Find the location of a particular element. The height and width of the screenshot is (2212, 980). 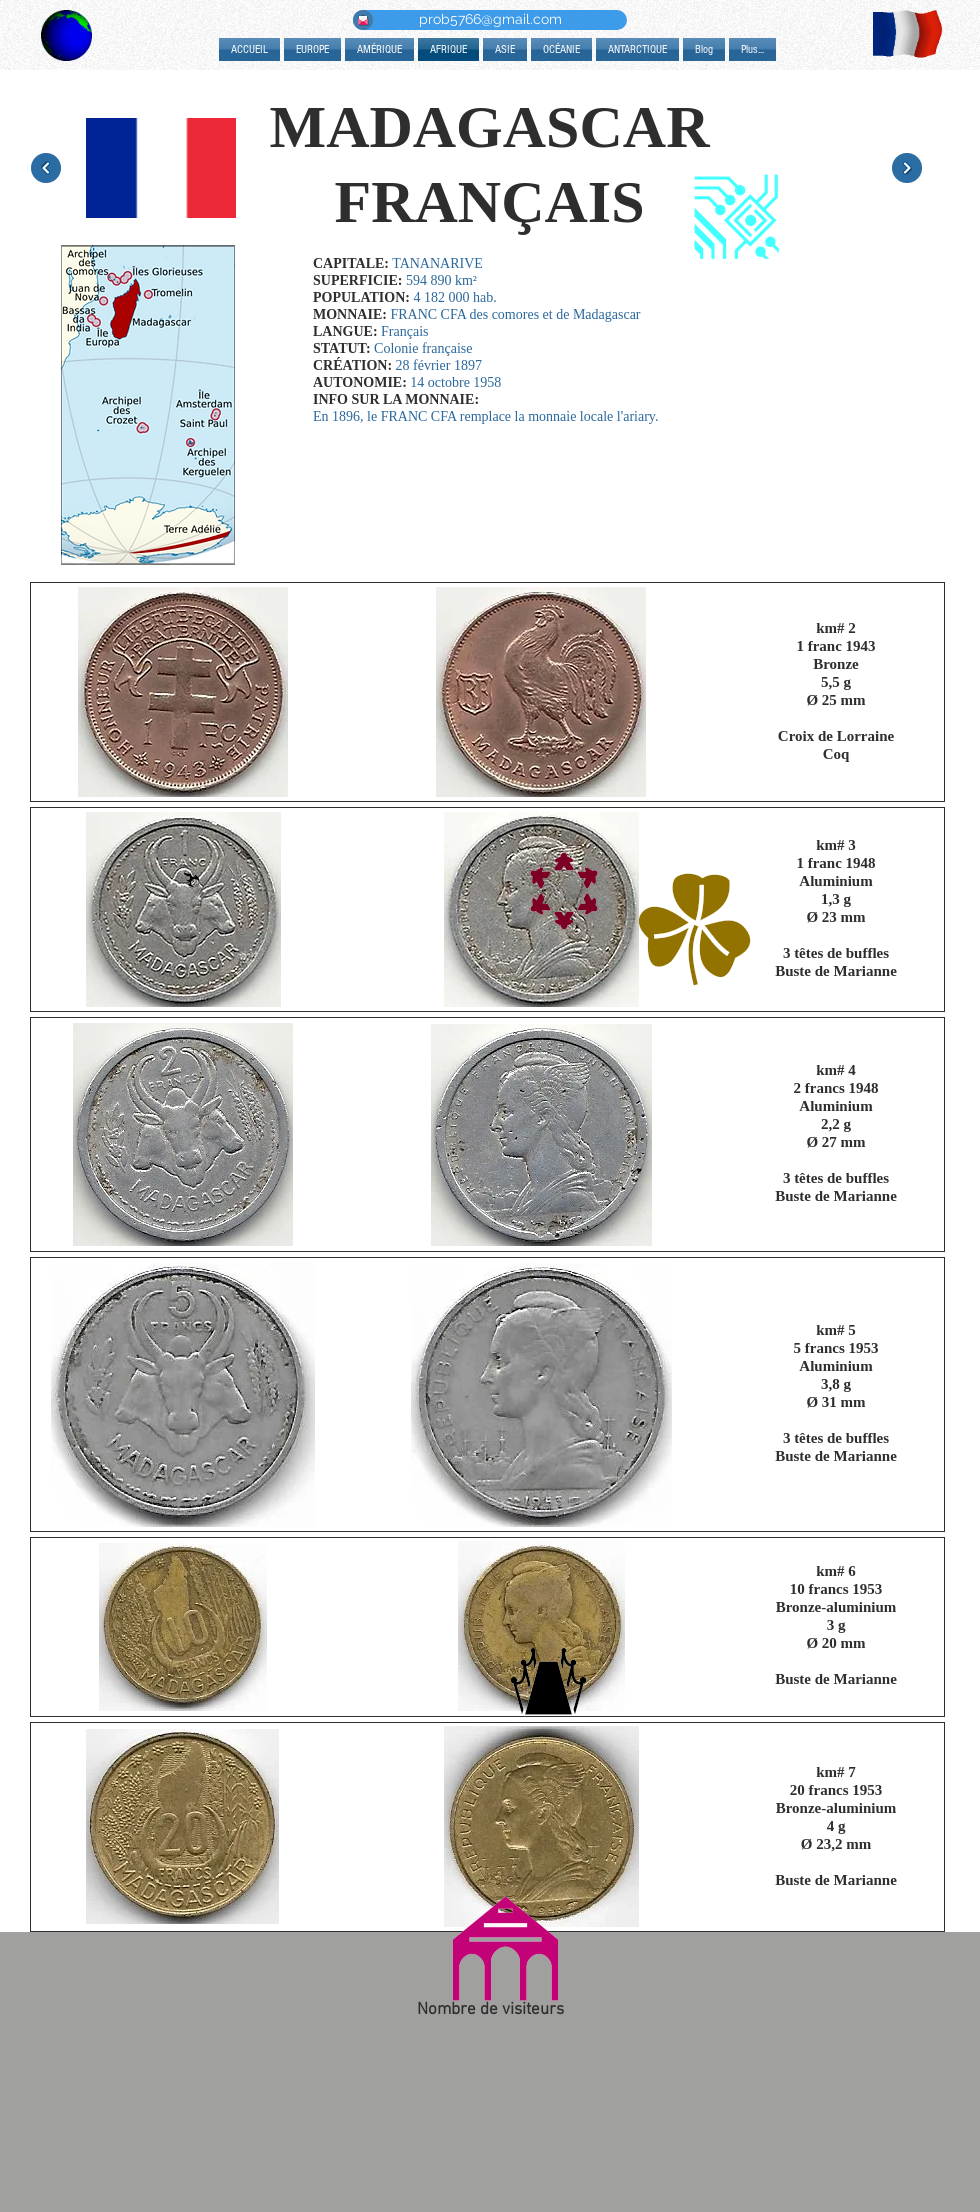

view players in a game lobby is located at coordinates (564, 891).